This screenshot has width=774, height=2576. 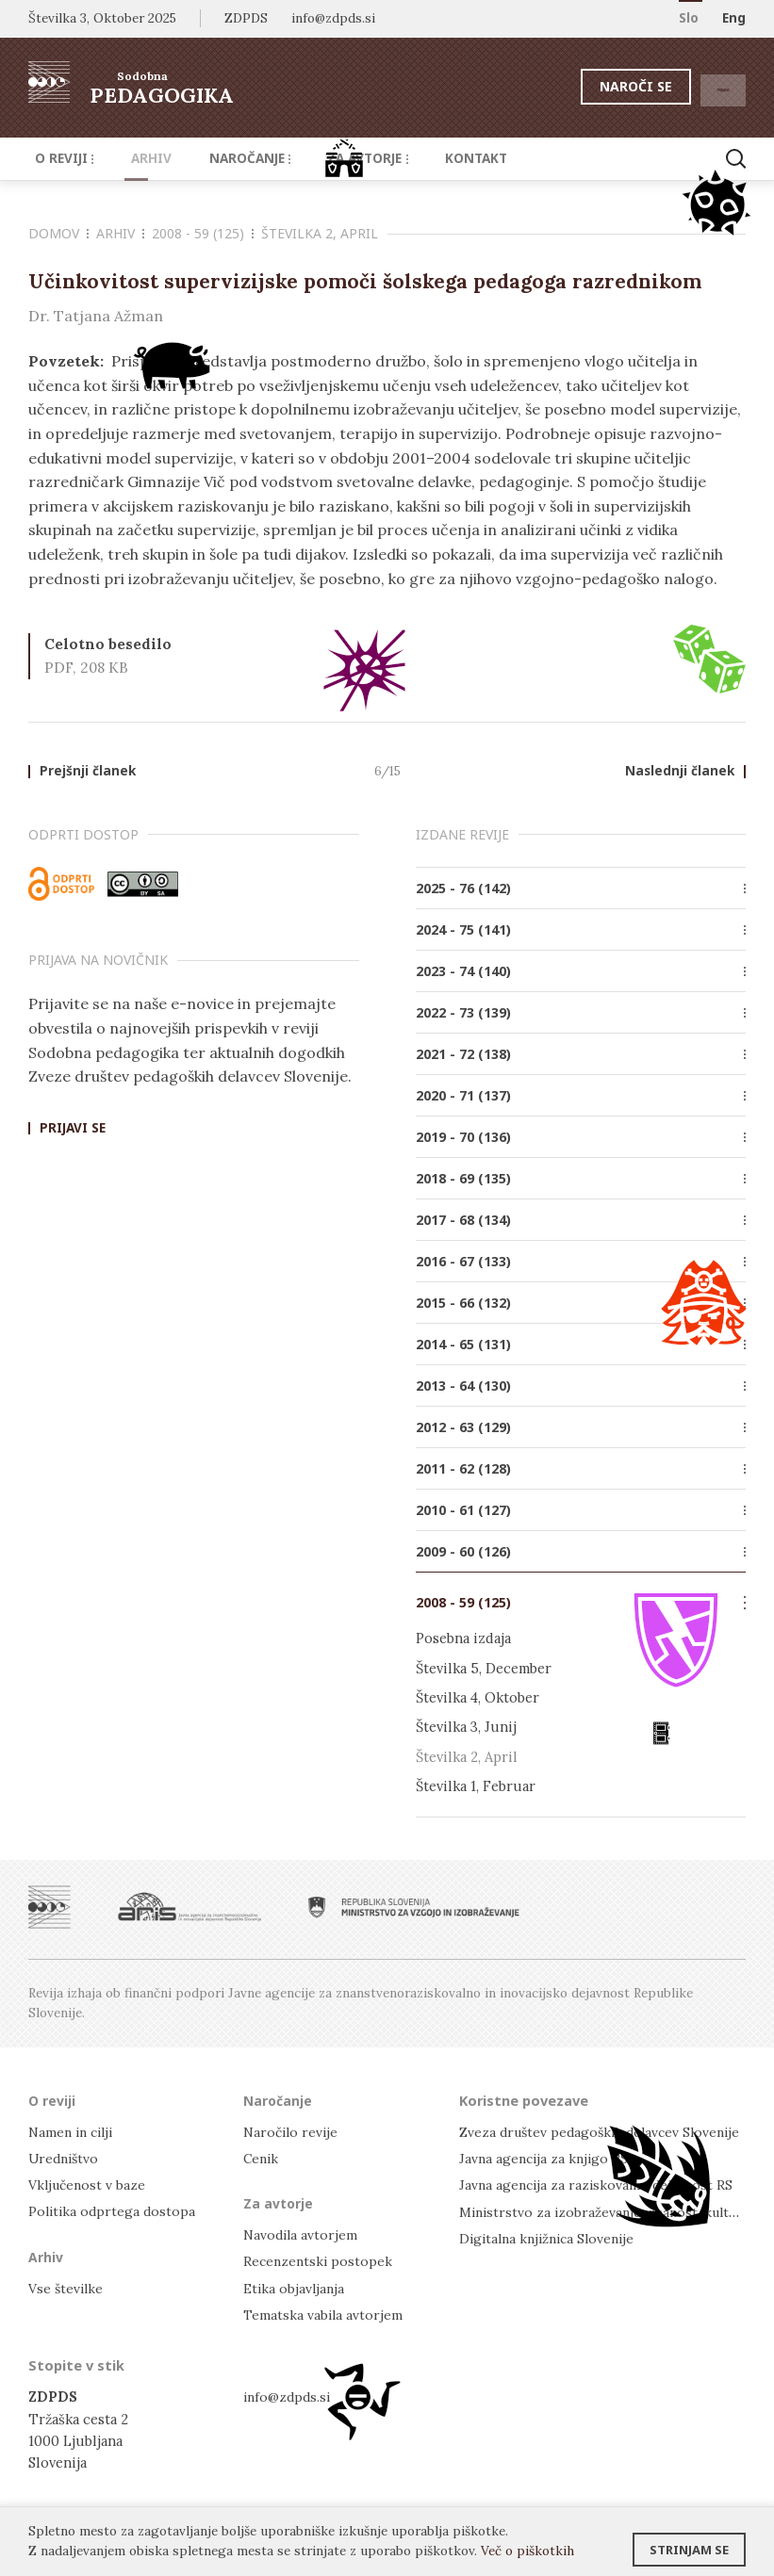 I want to click on indicates broken or compromised security status, so click(x=676, y=1639).